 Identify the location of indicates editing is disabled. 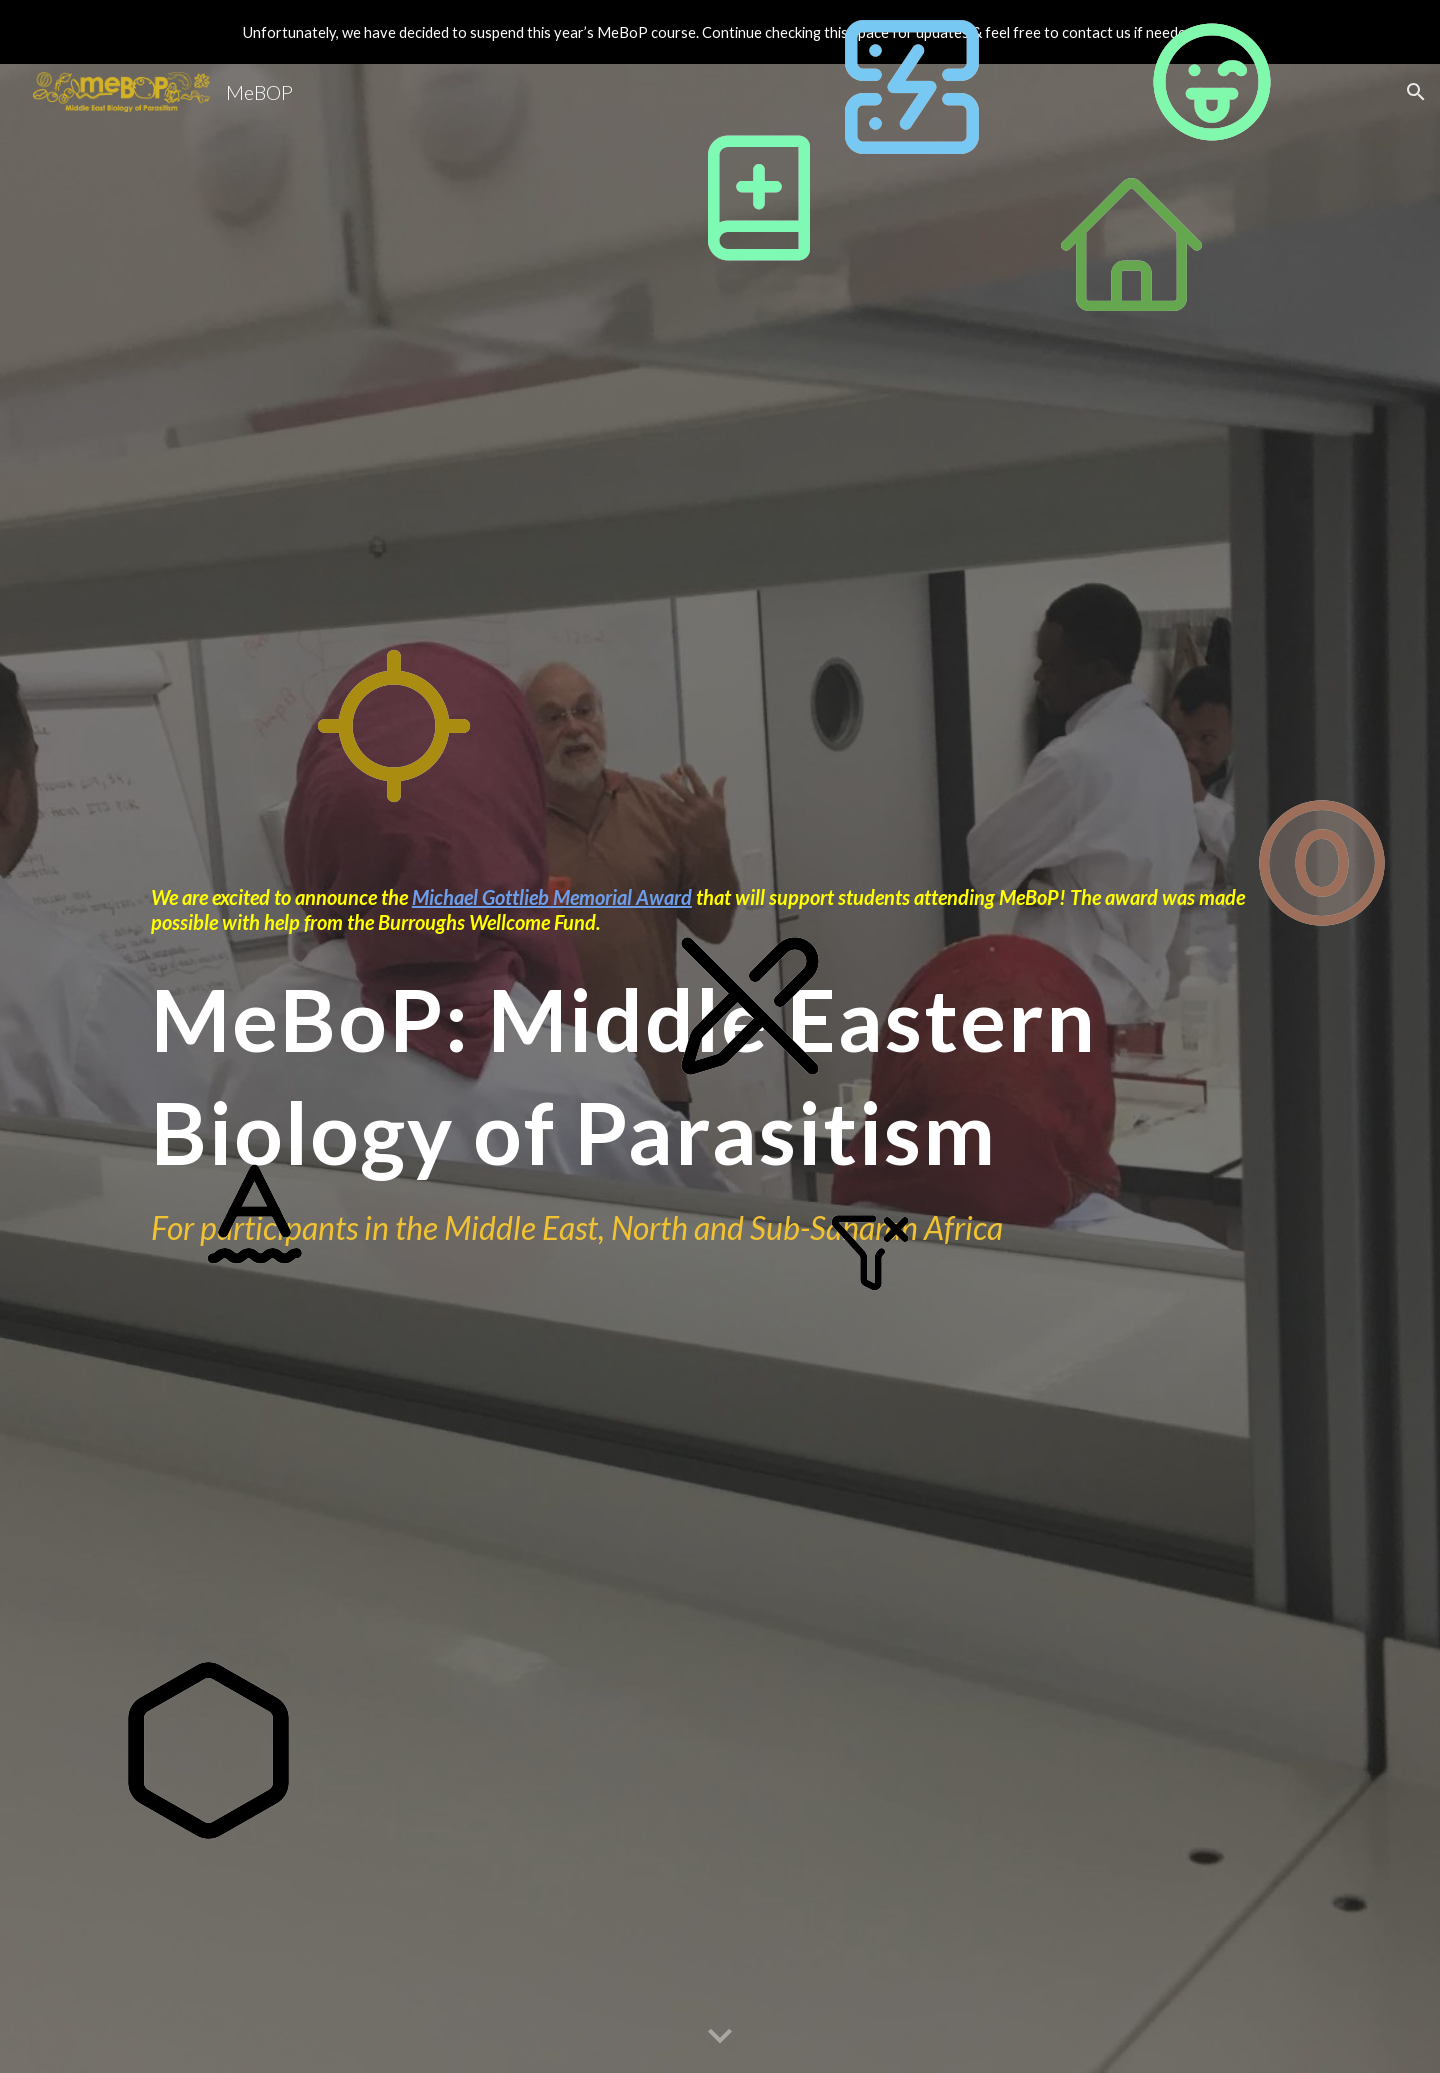
(750, 1006).